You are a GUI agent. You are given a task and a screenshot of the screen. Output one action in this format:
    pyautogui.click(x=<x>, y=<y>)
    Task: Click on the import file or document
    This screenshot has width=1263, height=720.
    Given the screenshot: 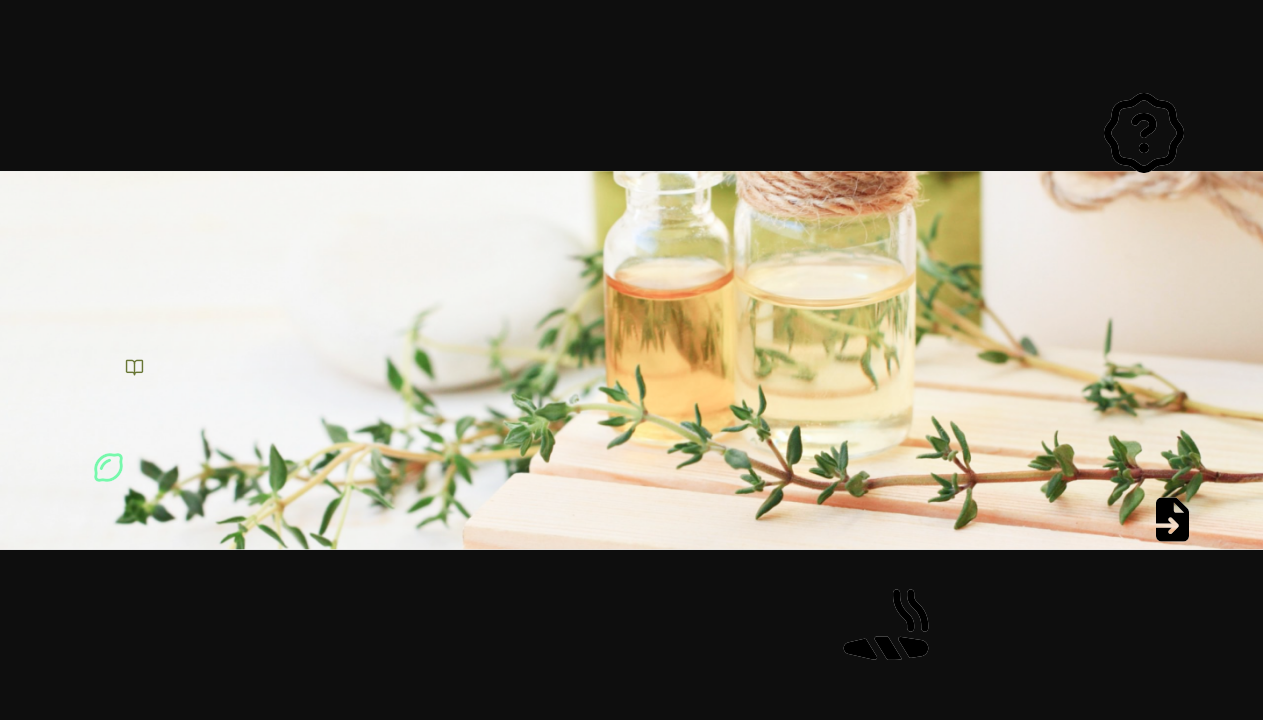 What is the action you would take?
    pyautogui.click(x=1172, y=519)
    